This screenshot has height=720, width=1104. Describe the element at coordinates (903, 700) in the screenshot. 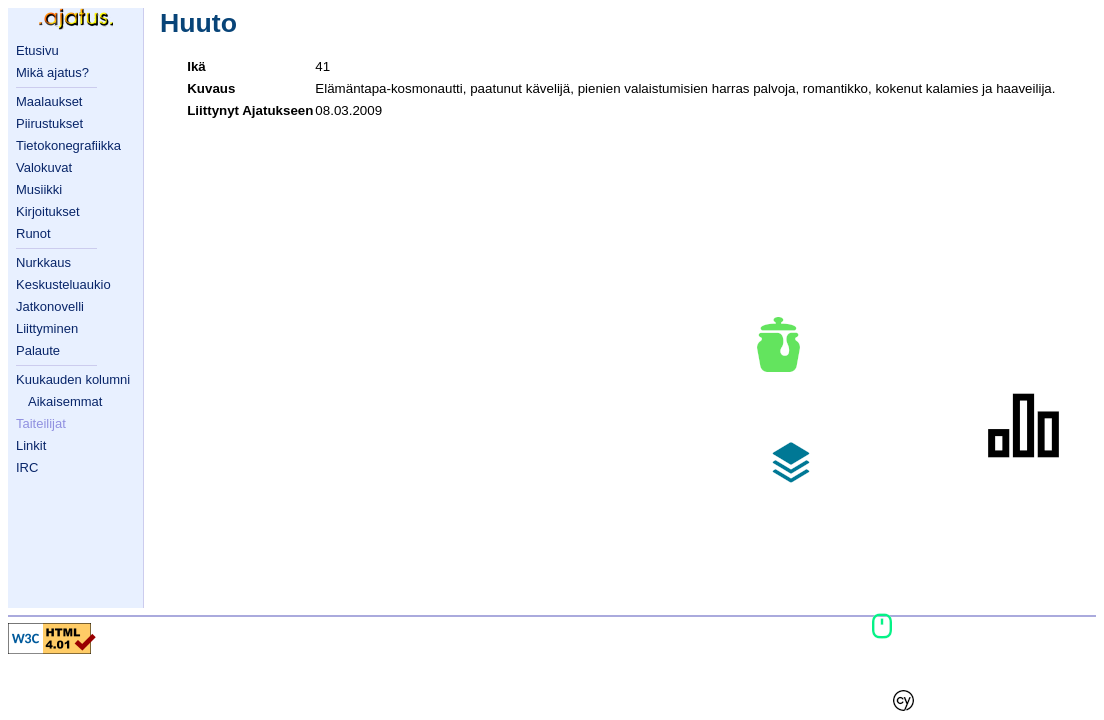

I see `cypress testing framework logo` at that location.